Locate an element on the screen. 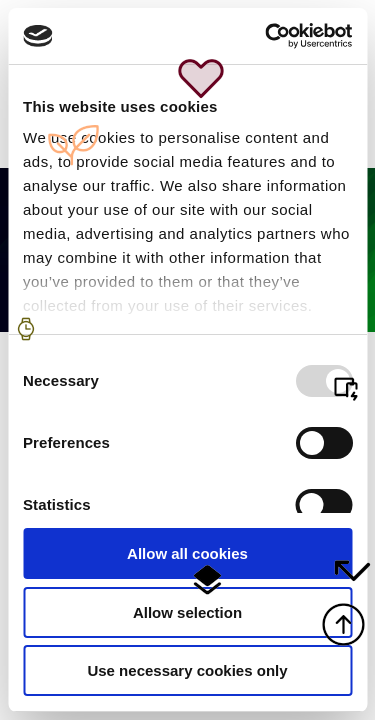 The height and width of the screenshot is (720, 375). view time or clock settings is located at coordinates (26, 329).